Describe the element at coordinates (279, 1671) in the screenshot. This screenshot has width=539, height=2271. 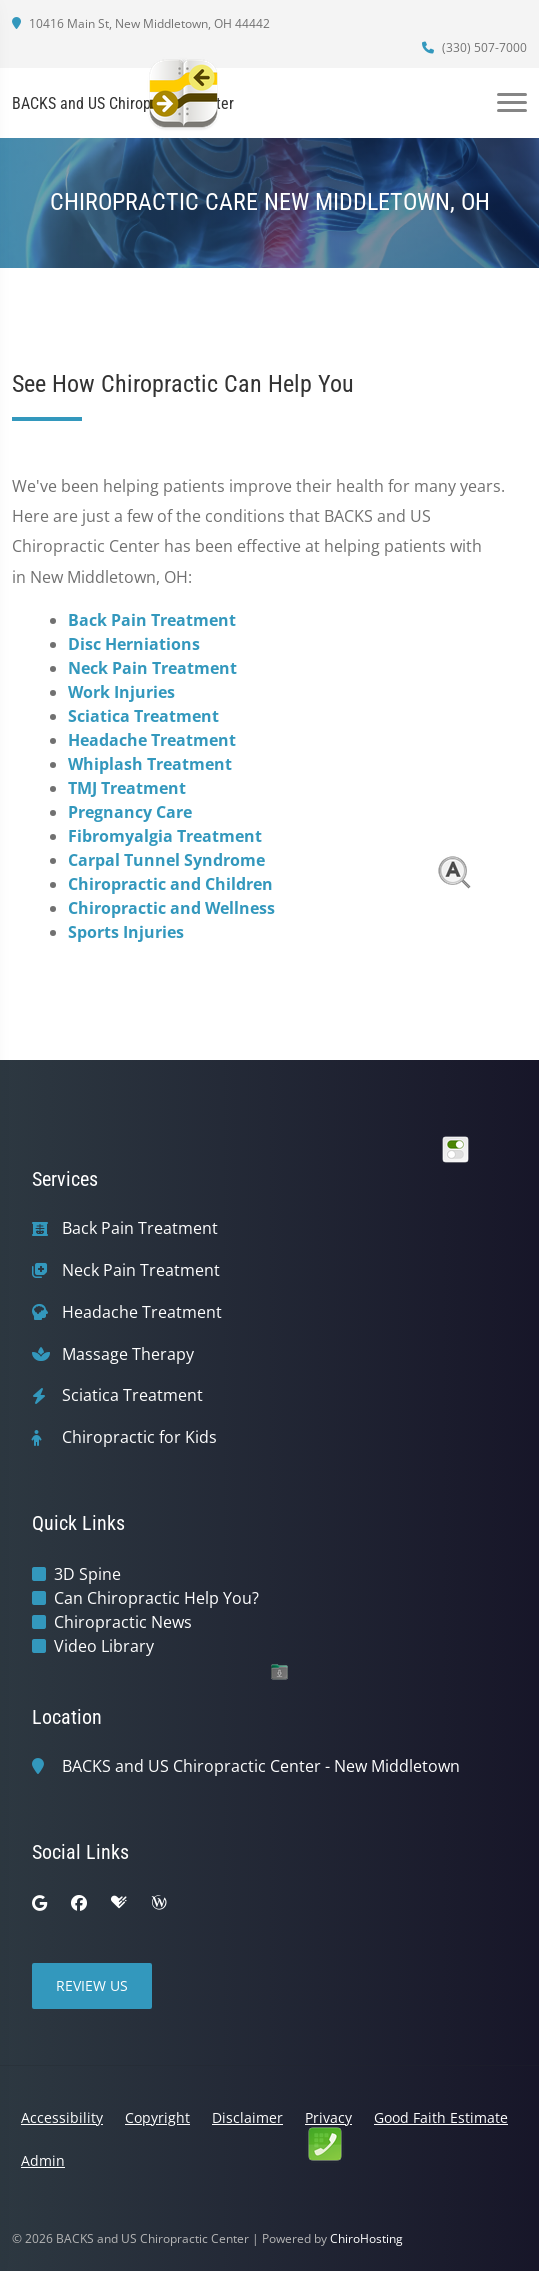
I see `open downloads folder` at that location.